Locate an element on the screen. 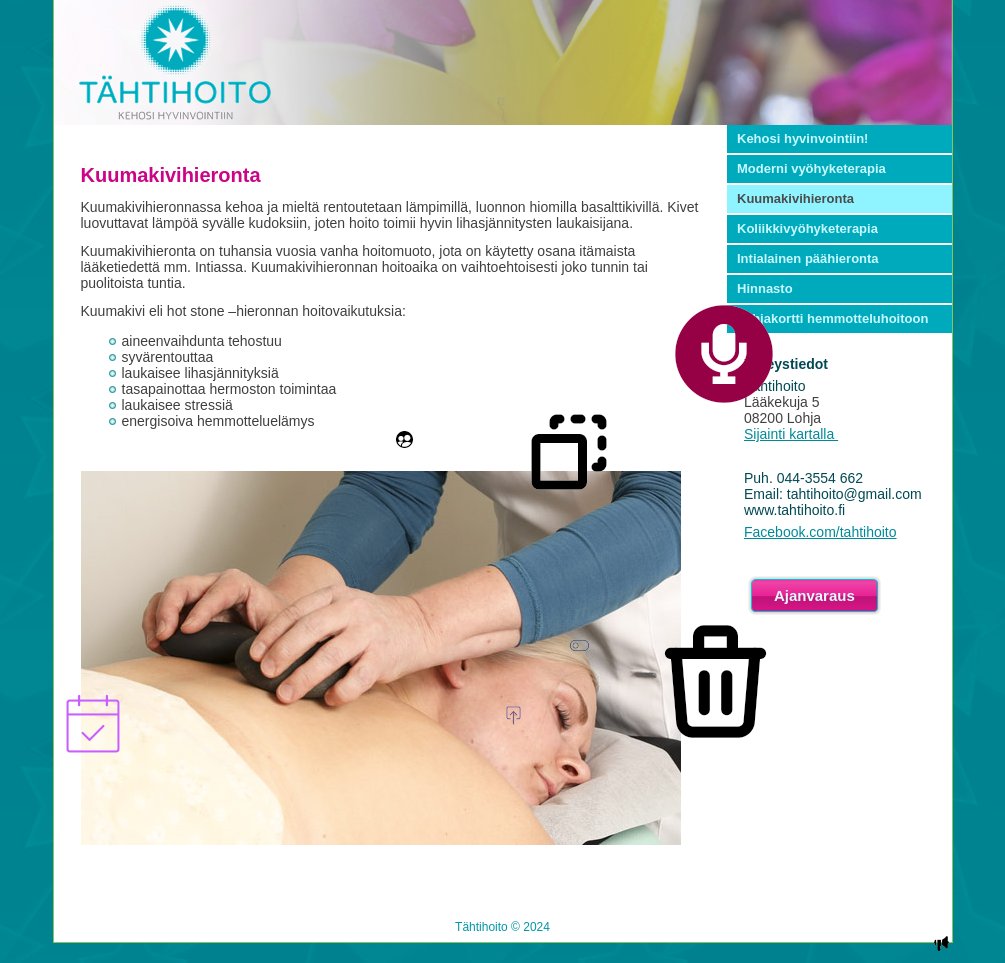 Image resolution: width=1005 pixels, height=963 pixels. make an announcement or broadcast is located at coordinates (941, 943).